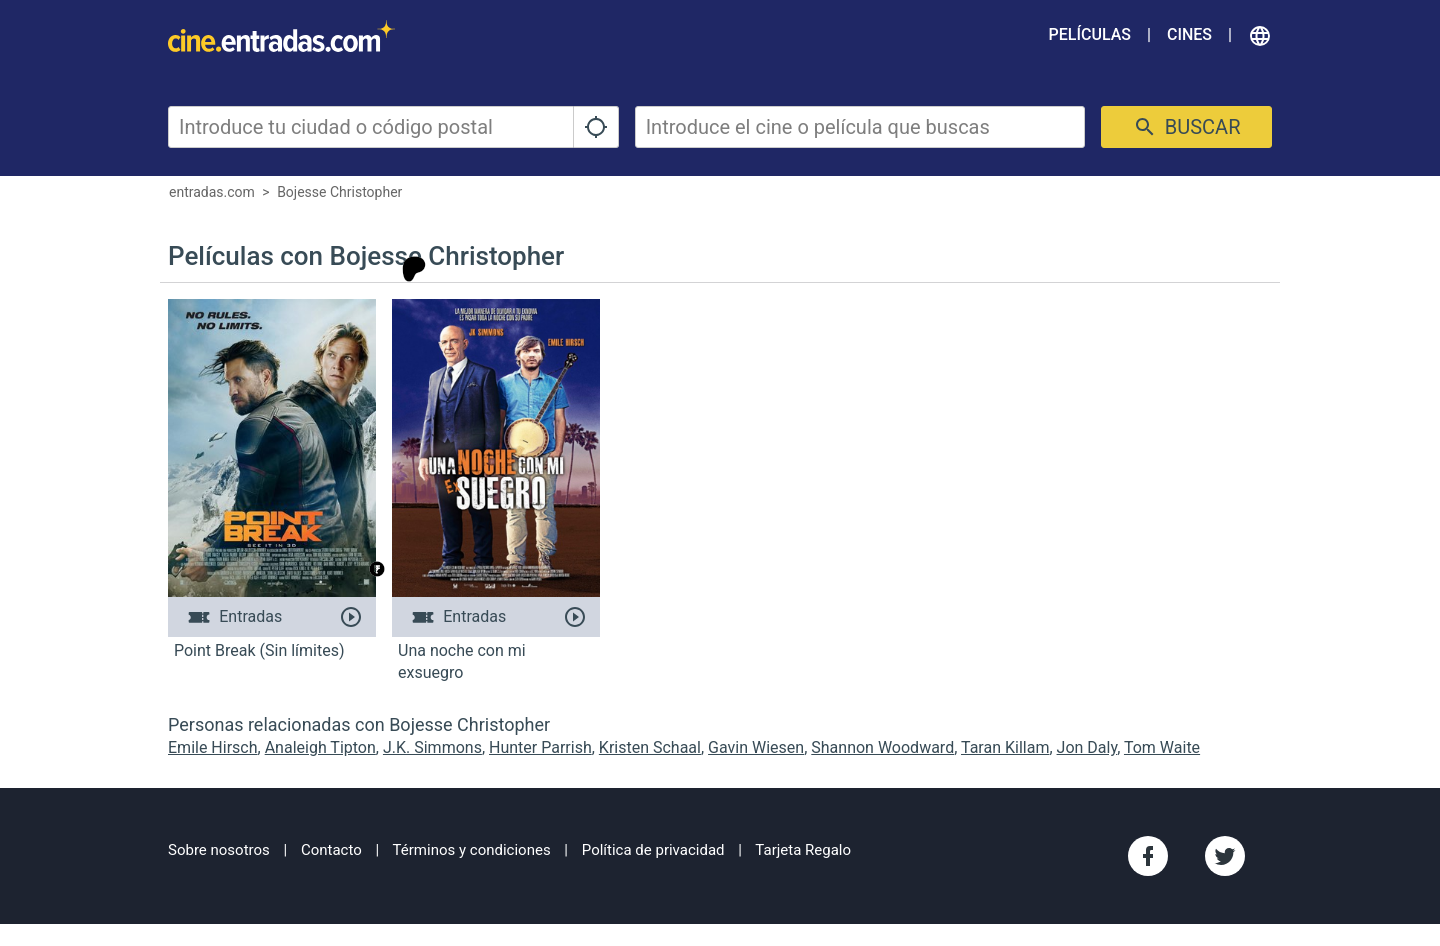  What do you see at coordinates (377, 569) in the screenshot?
I see `indicates Indian rupee currency or payment` at bounding box center [377, 569].